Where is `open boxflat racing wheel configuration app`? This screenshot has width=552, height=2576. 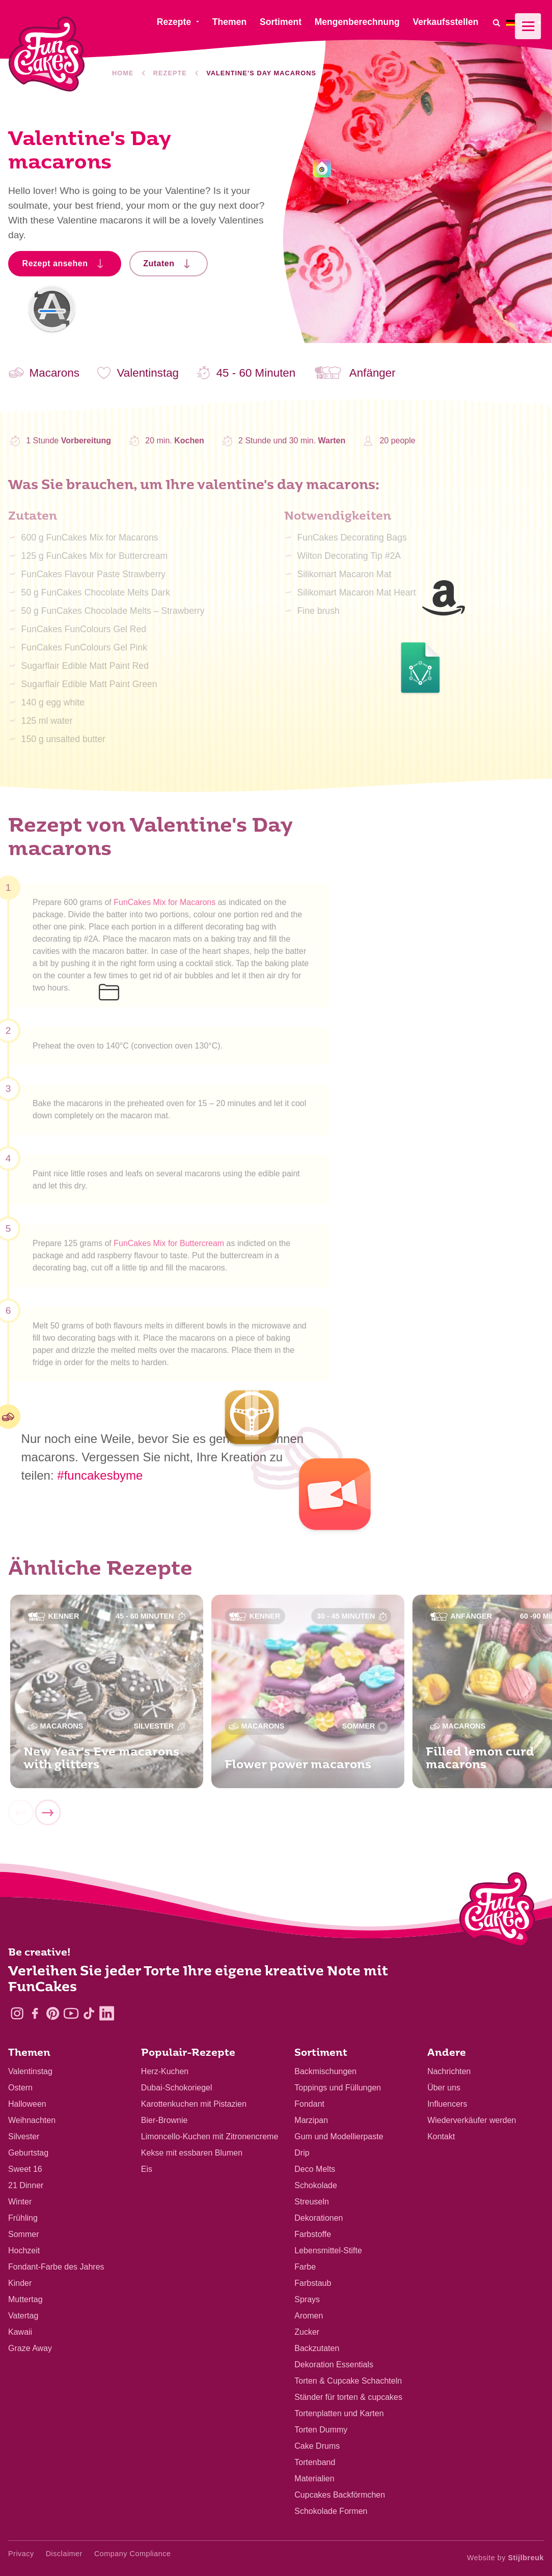
open boxflat racing wheel configuration app is located at coordinates (252, 1417).